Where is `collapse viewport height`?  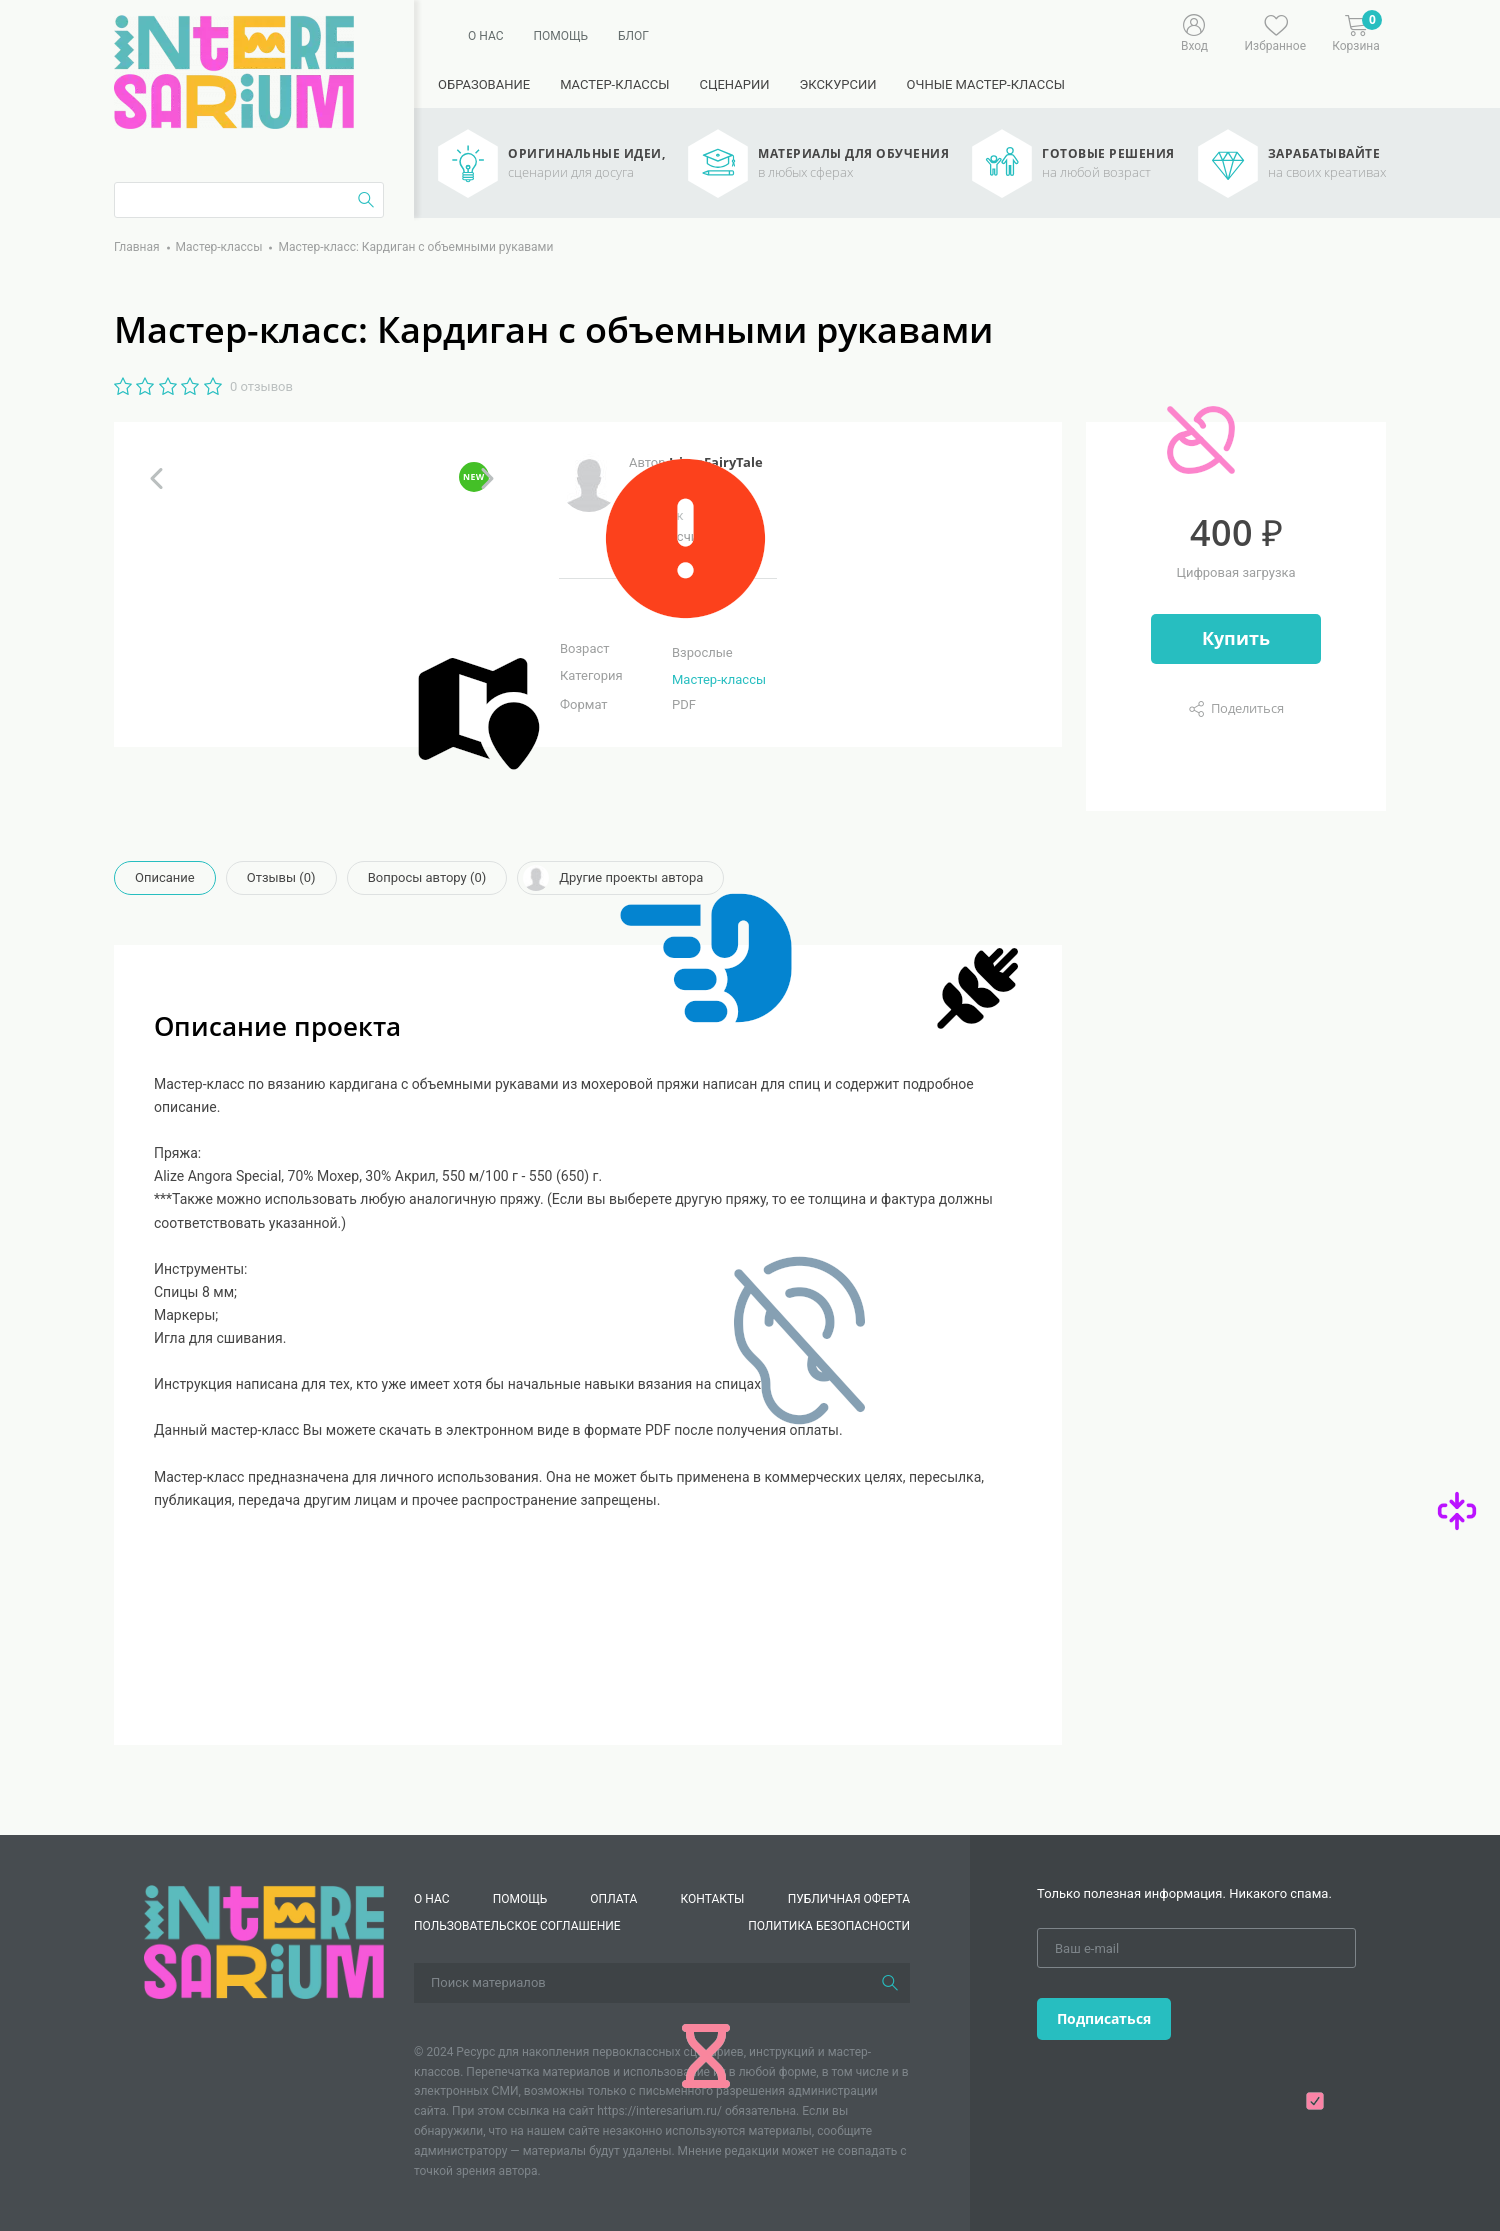 collapse viewport height is located at coordinates (1457, 1511).